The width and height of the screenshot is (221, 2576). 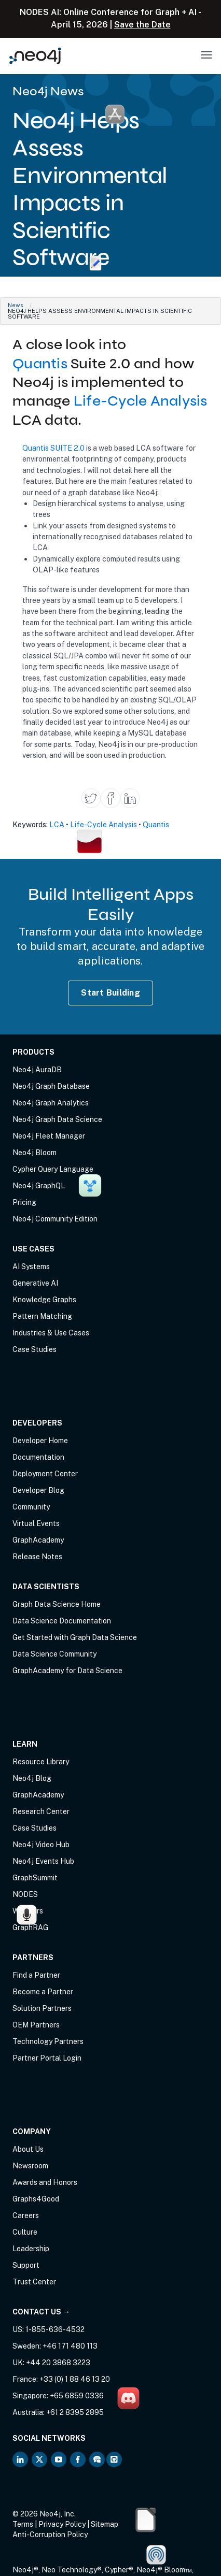 I want to click on open the App Store to browse and download apps, so click(x=115, y=114).